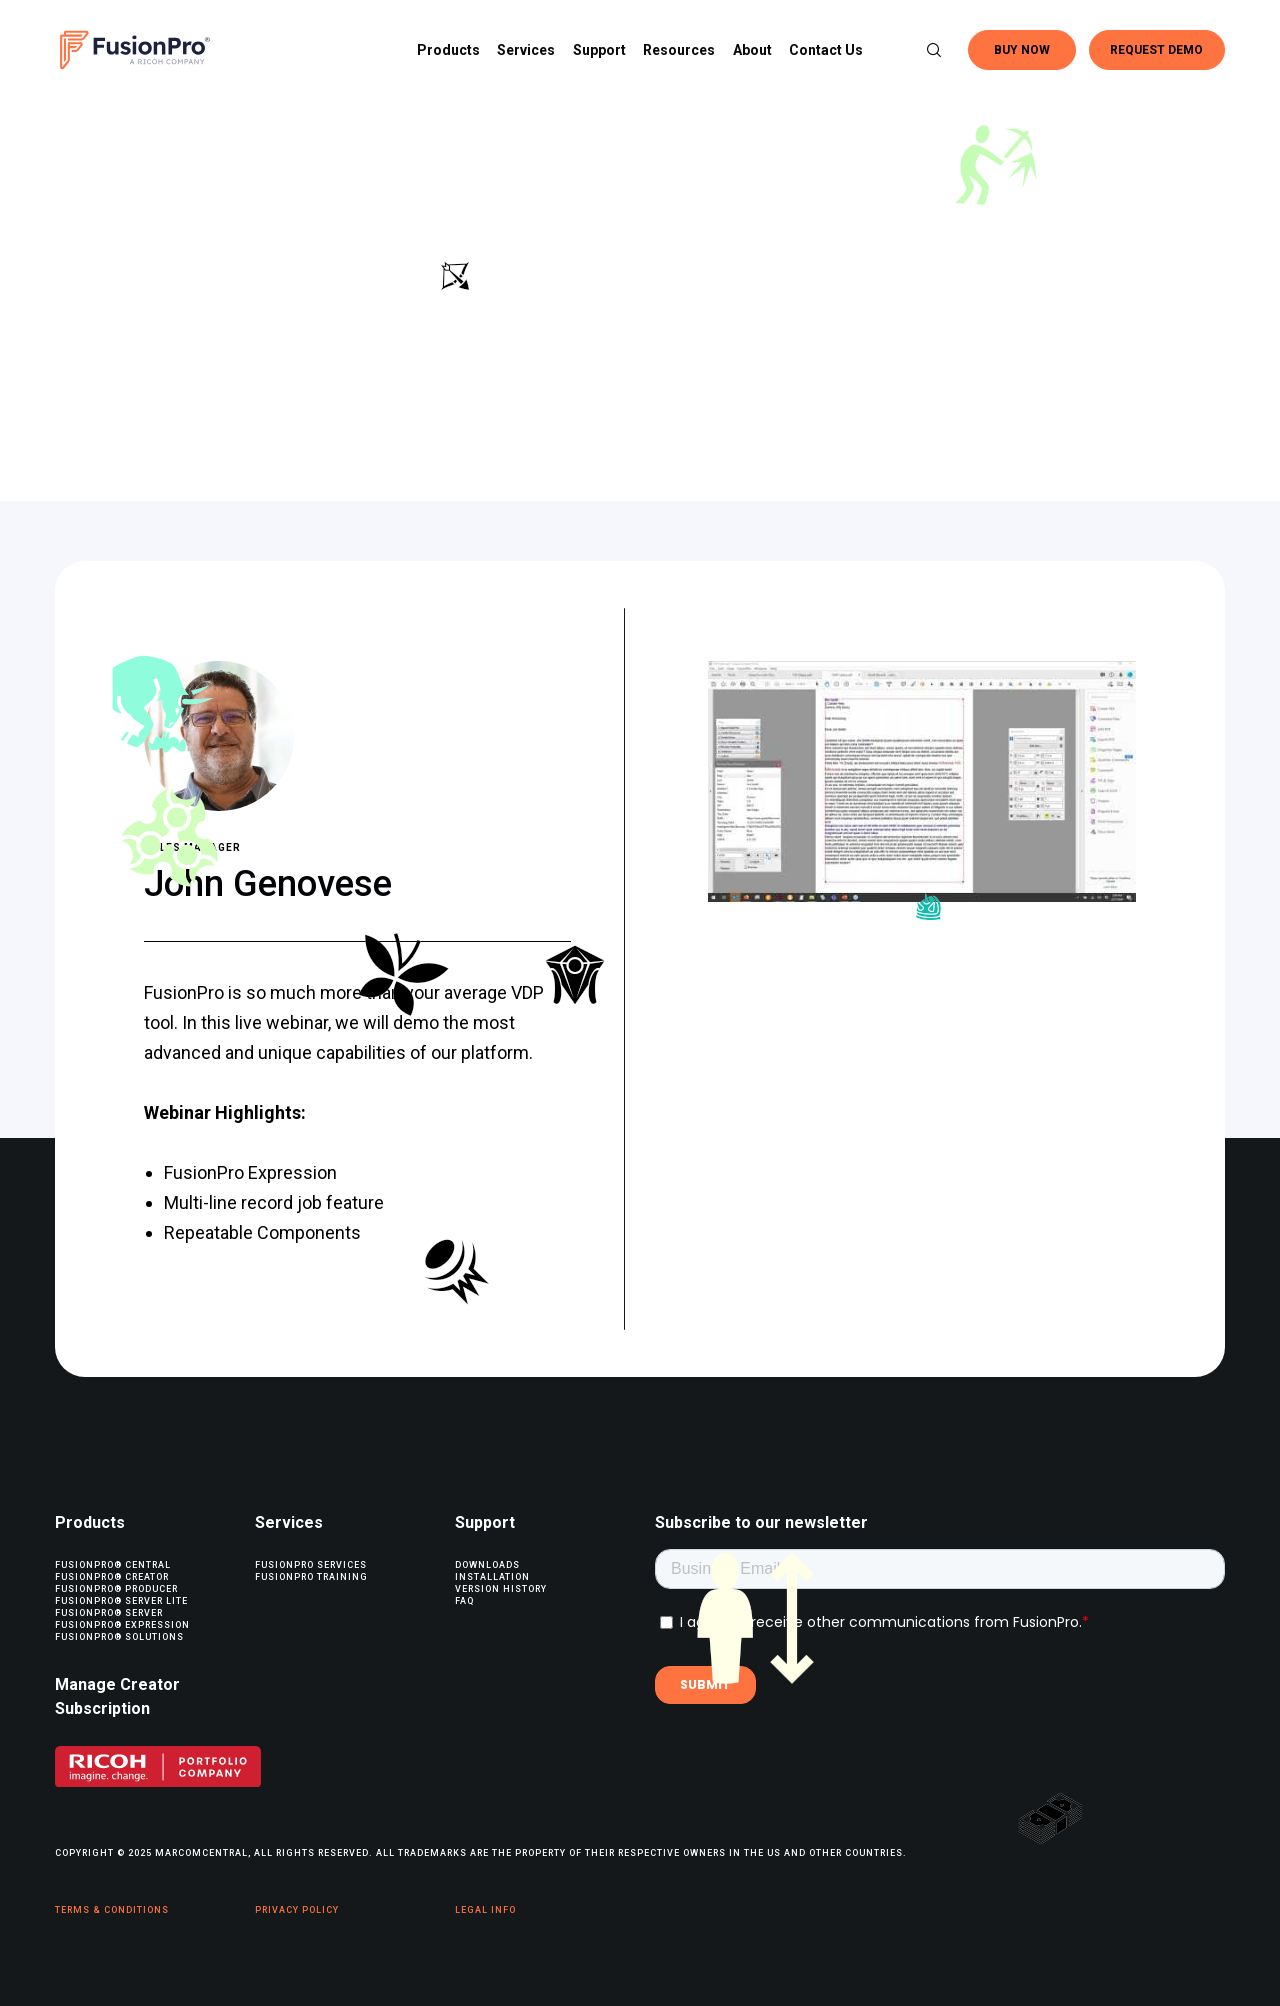 The width and height of the screenshot is (1280, 2006). Describe the element at coordinates (169, 837) in the screenshot. I see `a throwing star or shuriken weapon in a game inventory` at that location.